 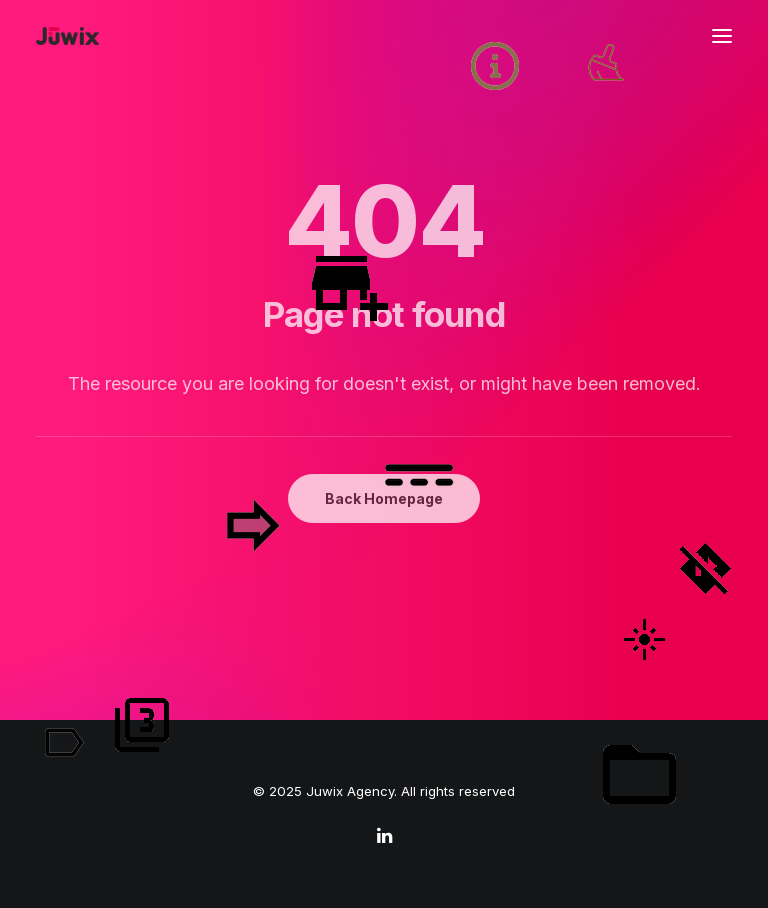 What do you see at coordinates (605, 63) in the screenshot?
I see `clear or clean up data` at bounding box center [605, 63].